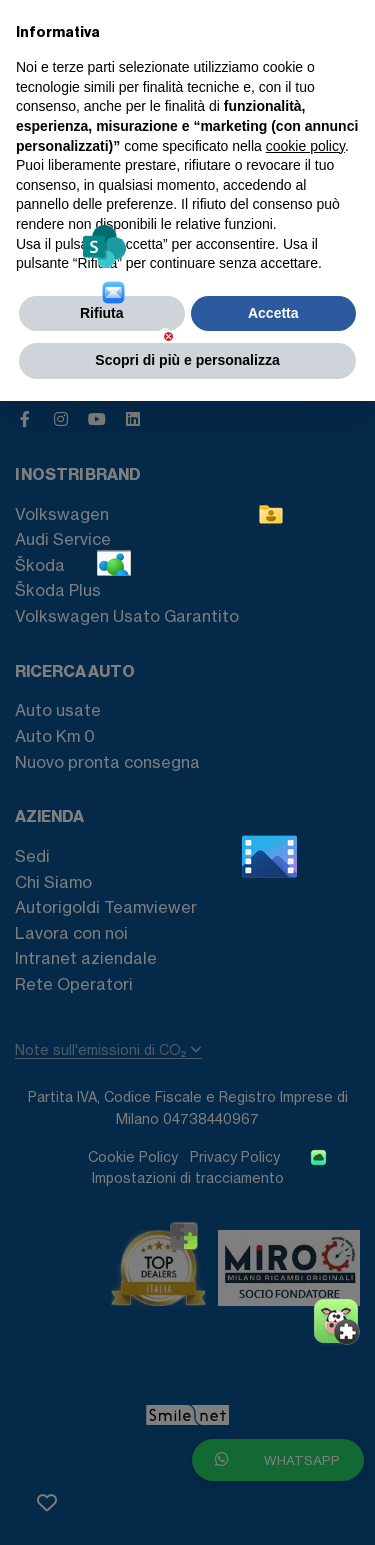 The height and width of the screenshot is (1545, 375). I want to click on open calf audio plugin suite, so click(336, 1321).